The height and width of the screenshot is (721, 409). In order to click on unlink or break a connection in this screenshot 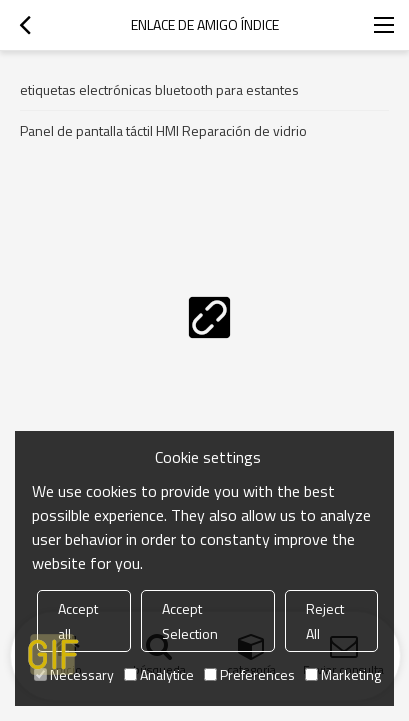, I will do `click(209, 317)`.